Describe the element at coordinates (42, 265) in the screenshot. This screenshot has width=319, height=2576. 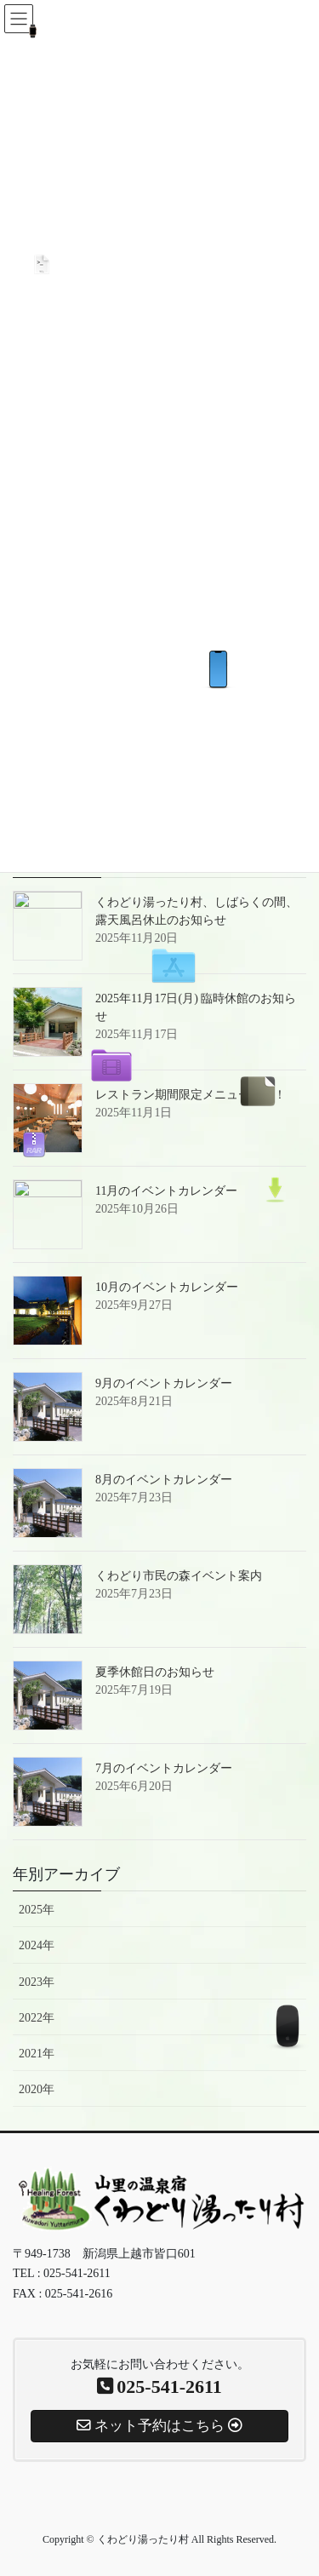
I see `a tcl script file` at that location.